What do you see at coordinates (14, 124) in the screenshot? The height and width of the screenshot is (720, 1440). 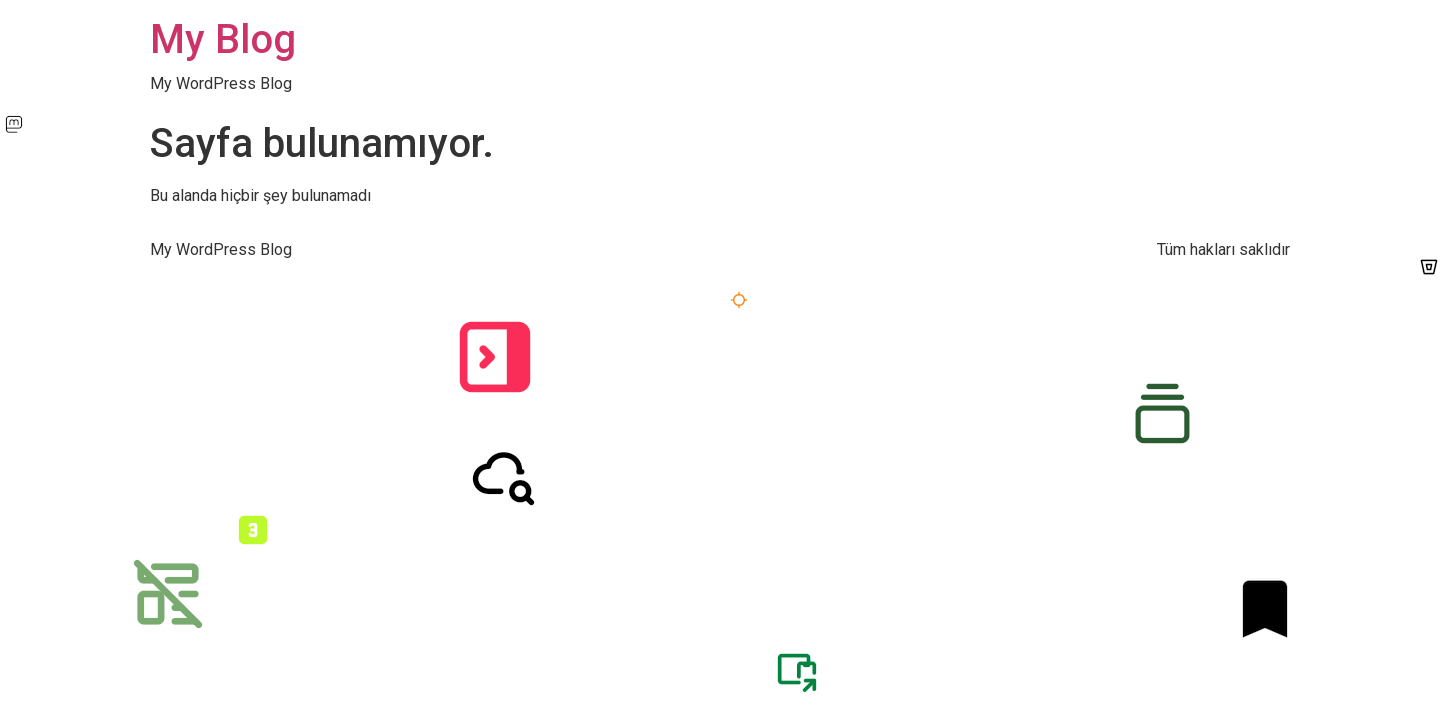 I see `open mastodon app` at bounding box center [14, 124].